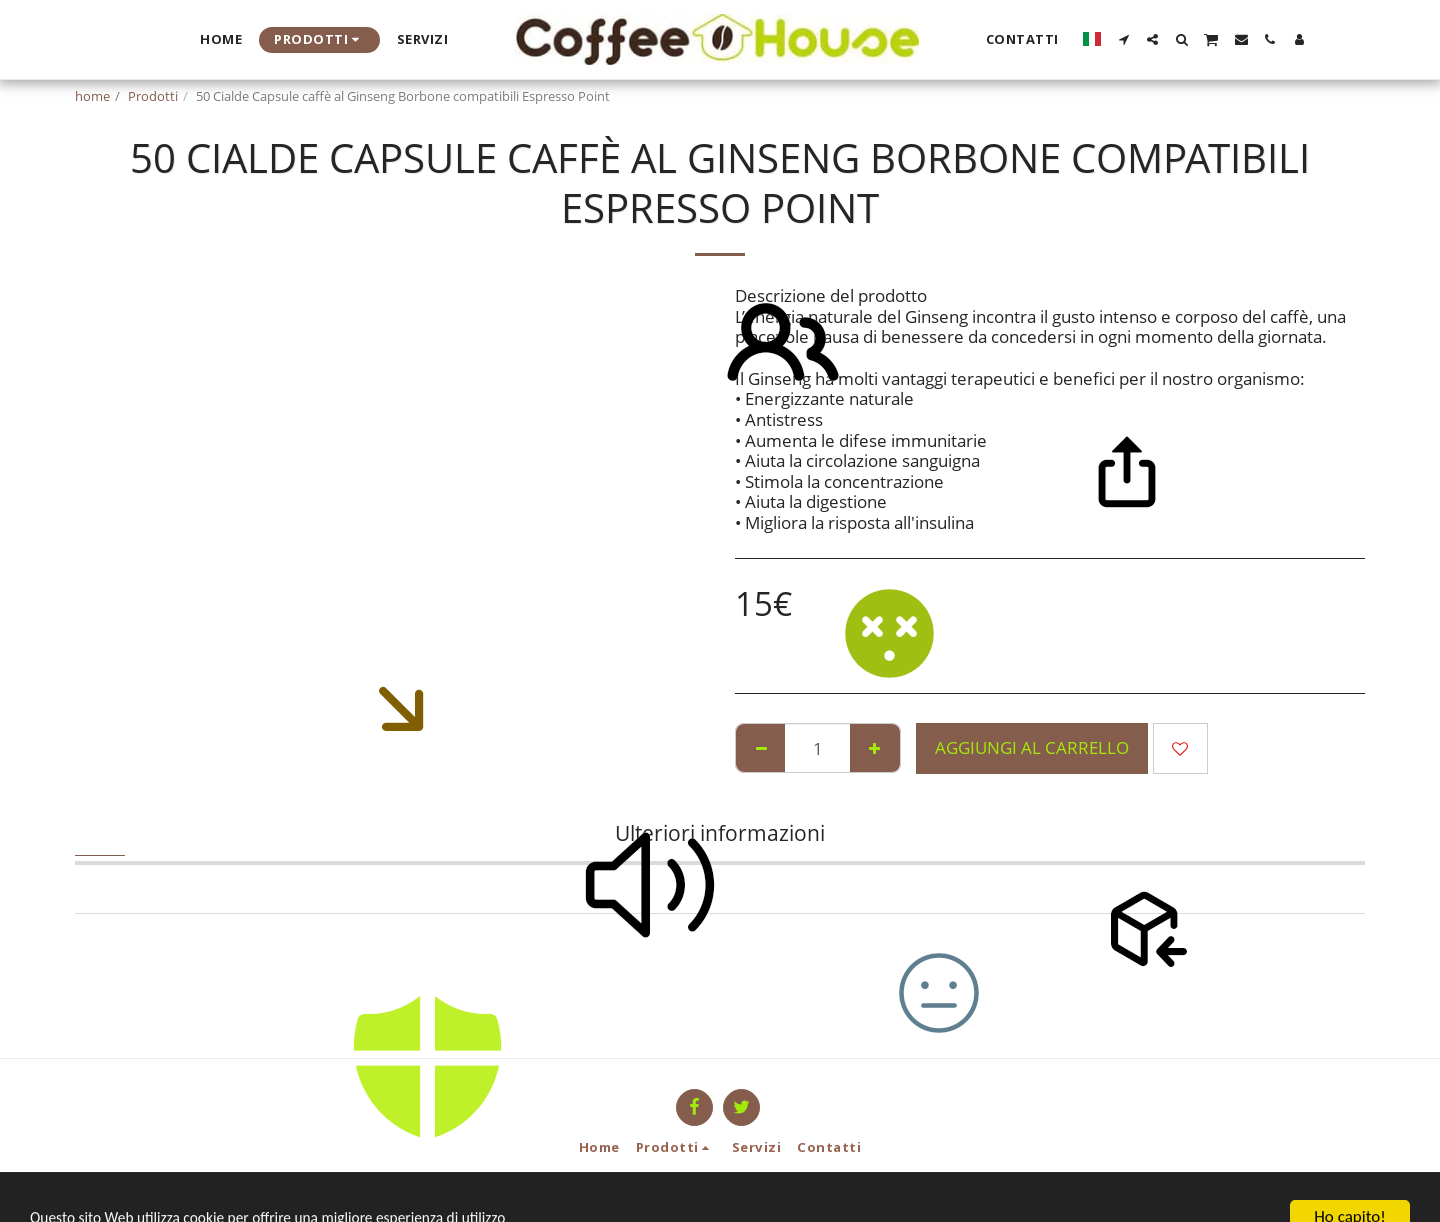 The height and width of the screenshot is (1222, 1440). What do you see at coordinates (401, 709) in the screenshot?
I see `navigate to the next item diagonally` at bounding box center [401, 709].